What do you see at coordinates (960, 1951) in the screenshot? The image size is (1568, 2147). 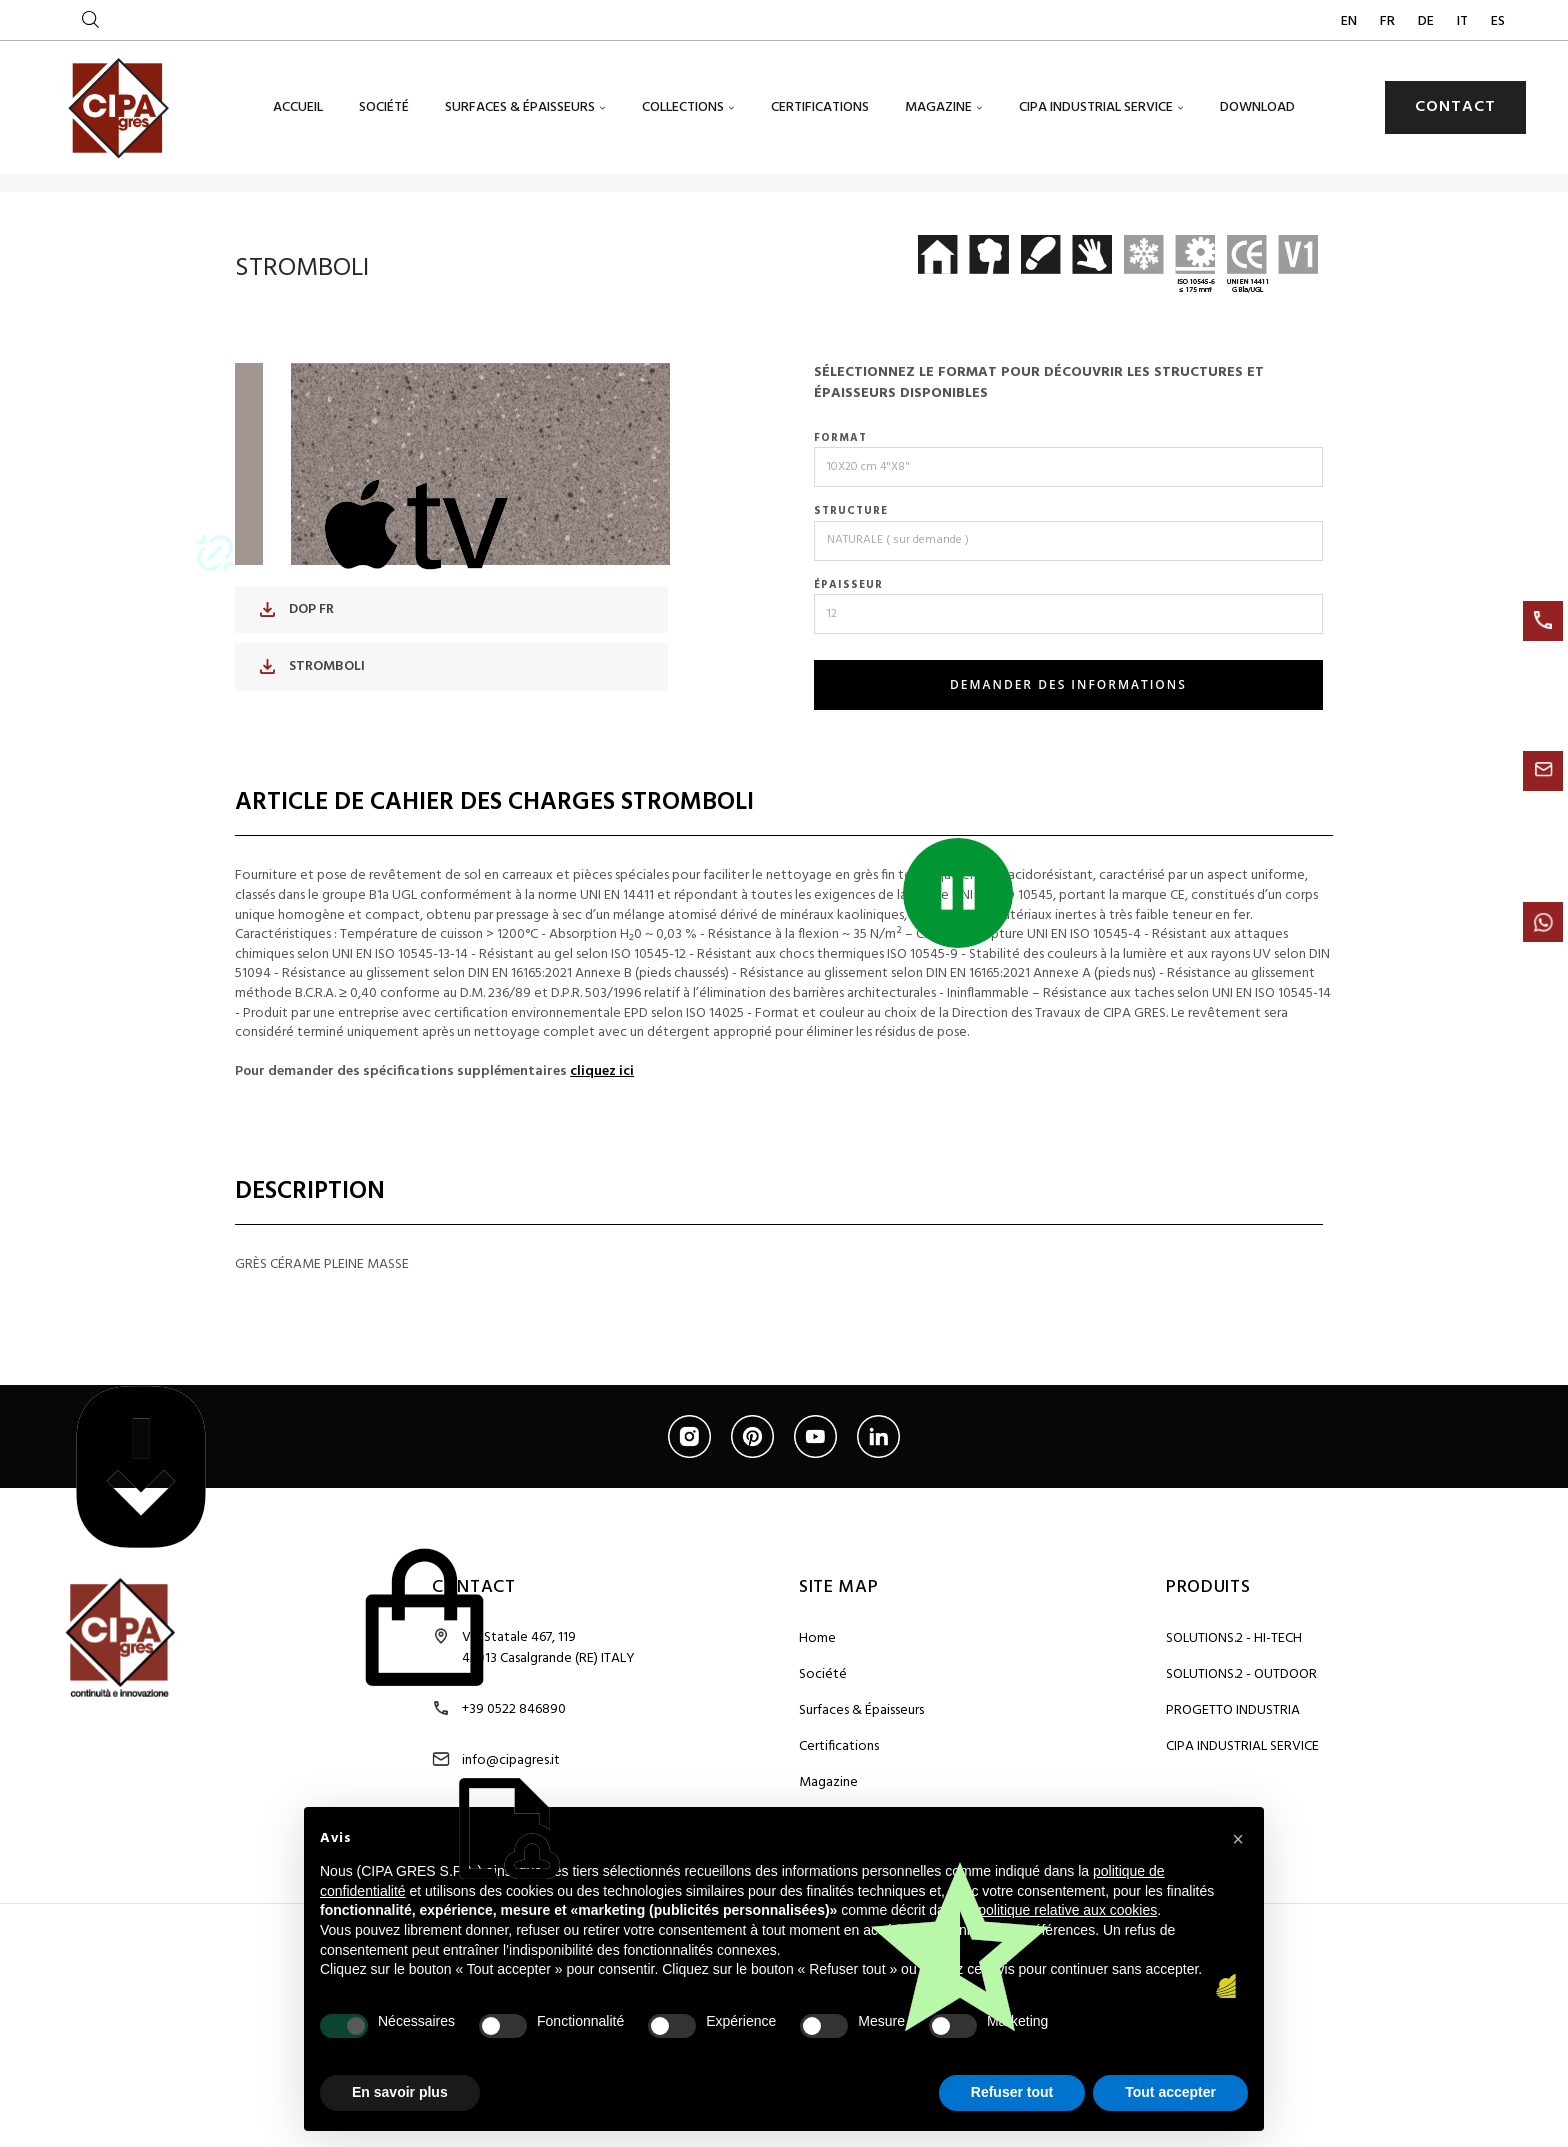 I see `indicates a partial or half-star rating` at bounding box center [960, 1951].